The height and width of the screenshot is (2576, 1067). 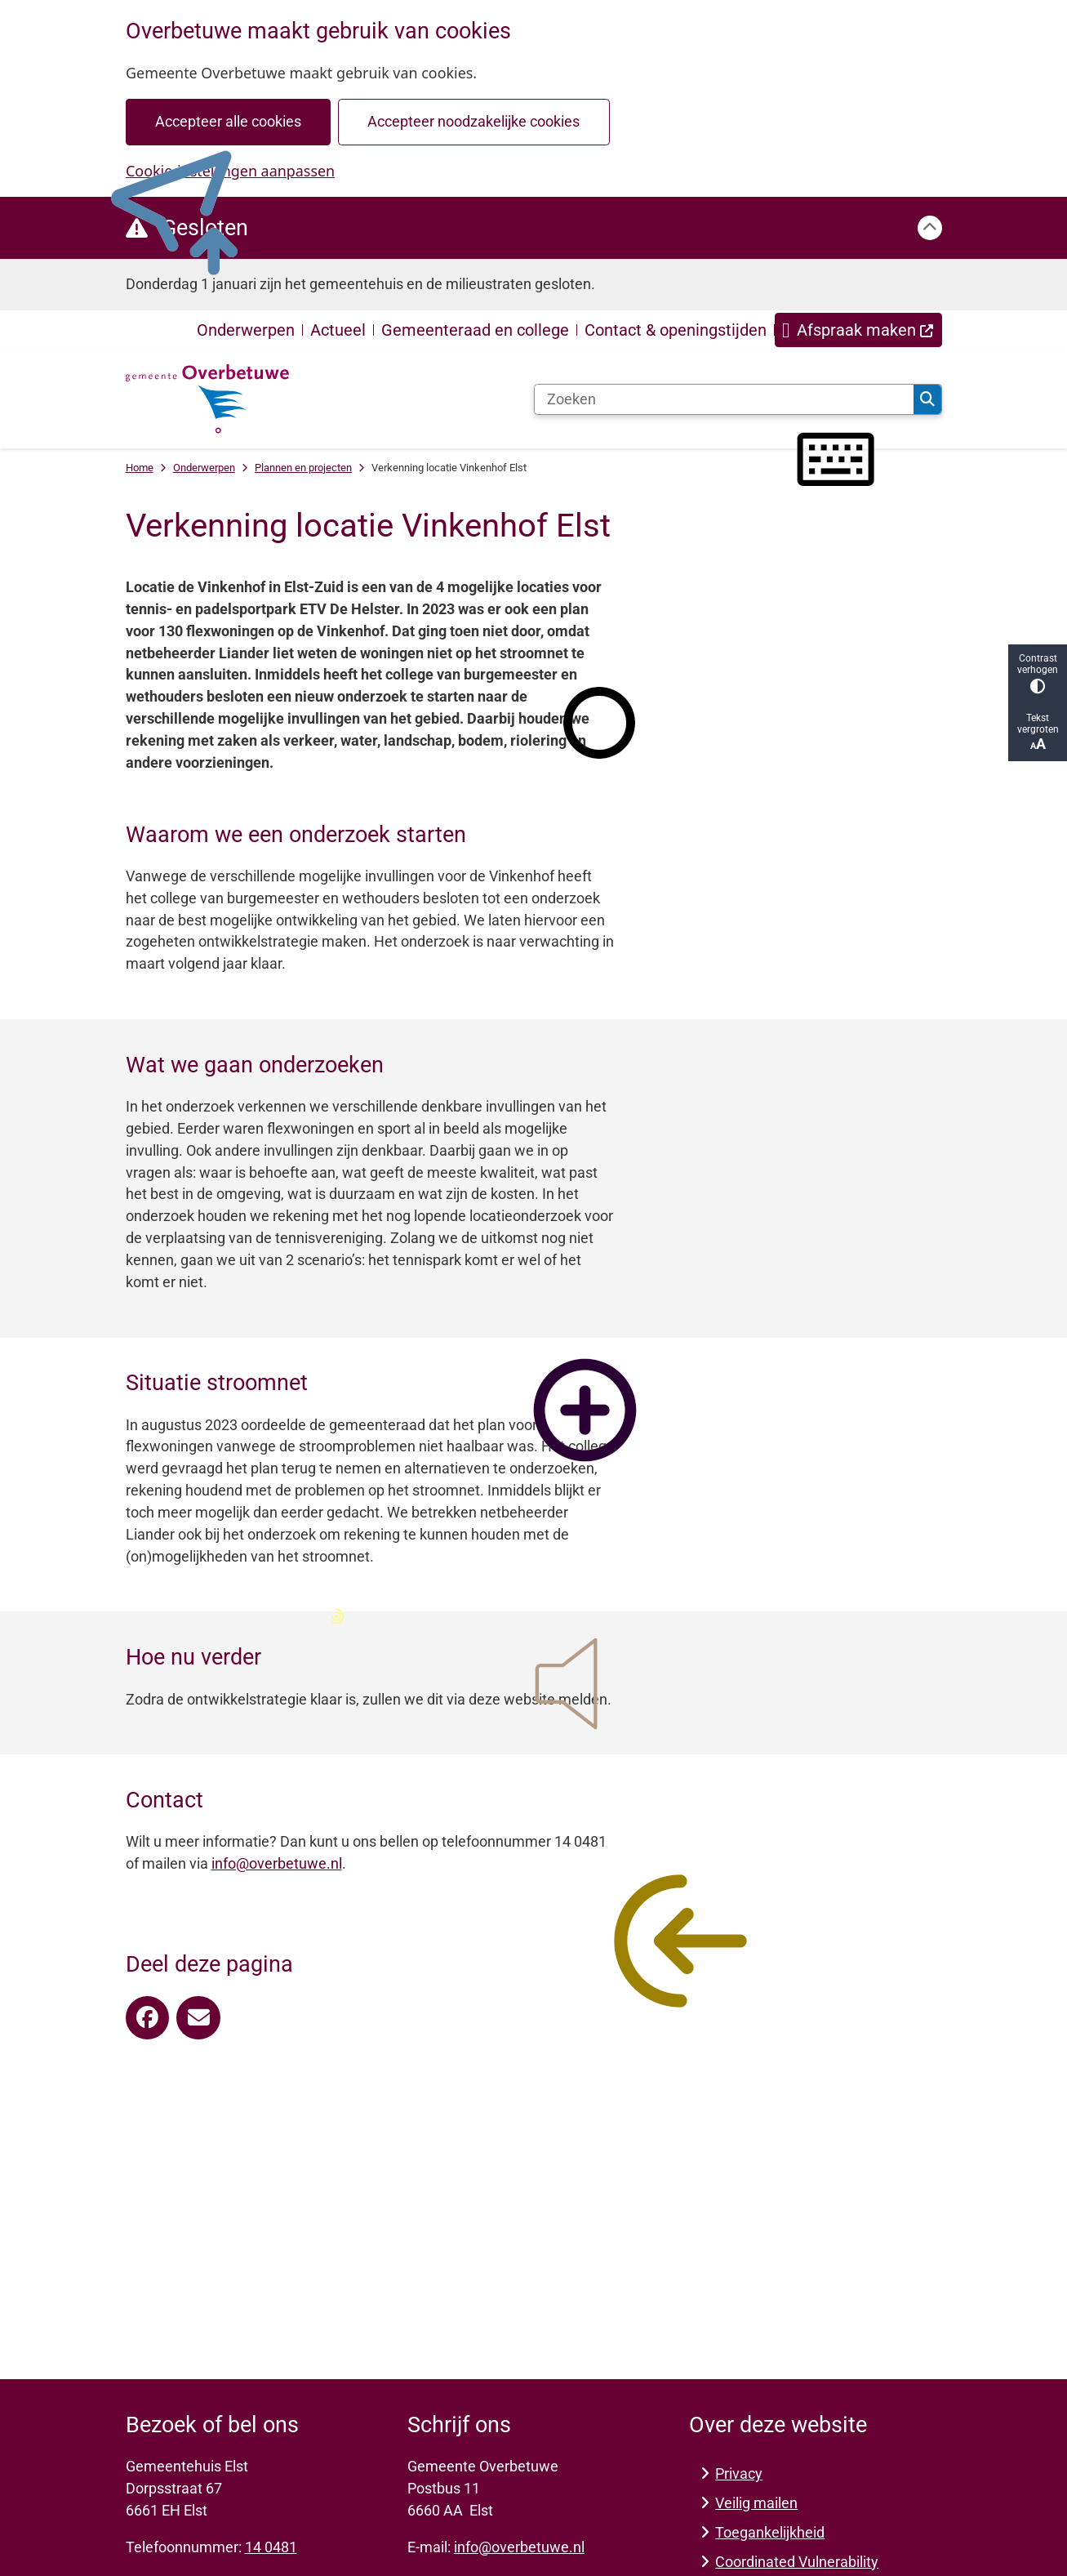 I want to click on record keyboard input or keystrokes, so click(x=833, y=462).